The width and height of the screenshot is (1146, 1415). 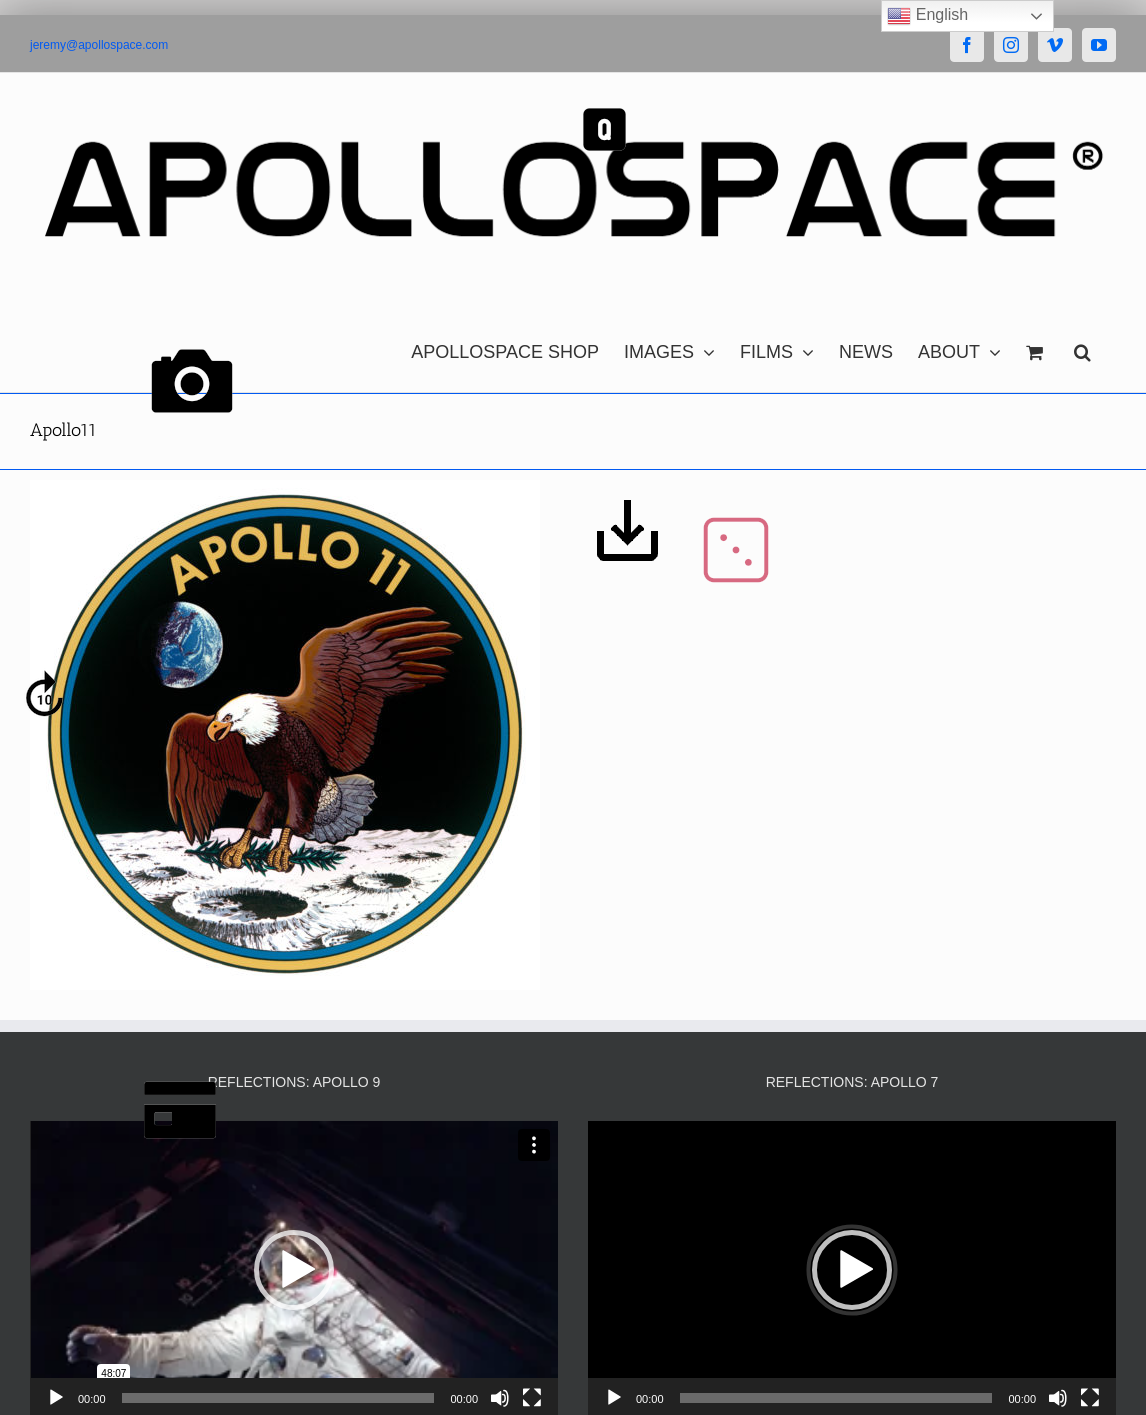 I want to click on randomize or shuffle content, so click(x=736, y=550).